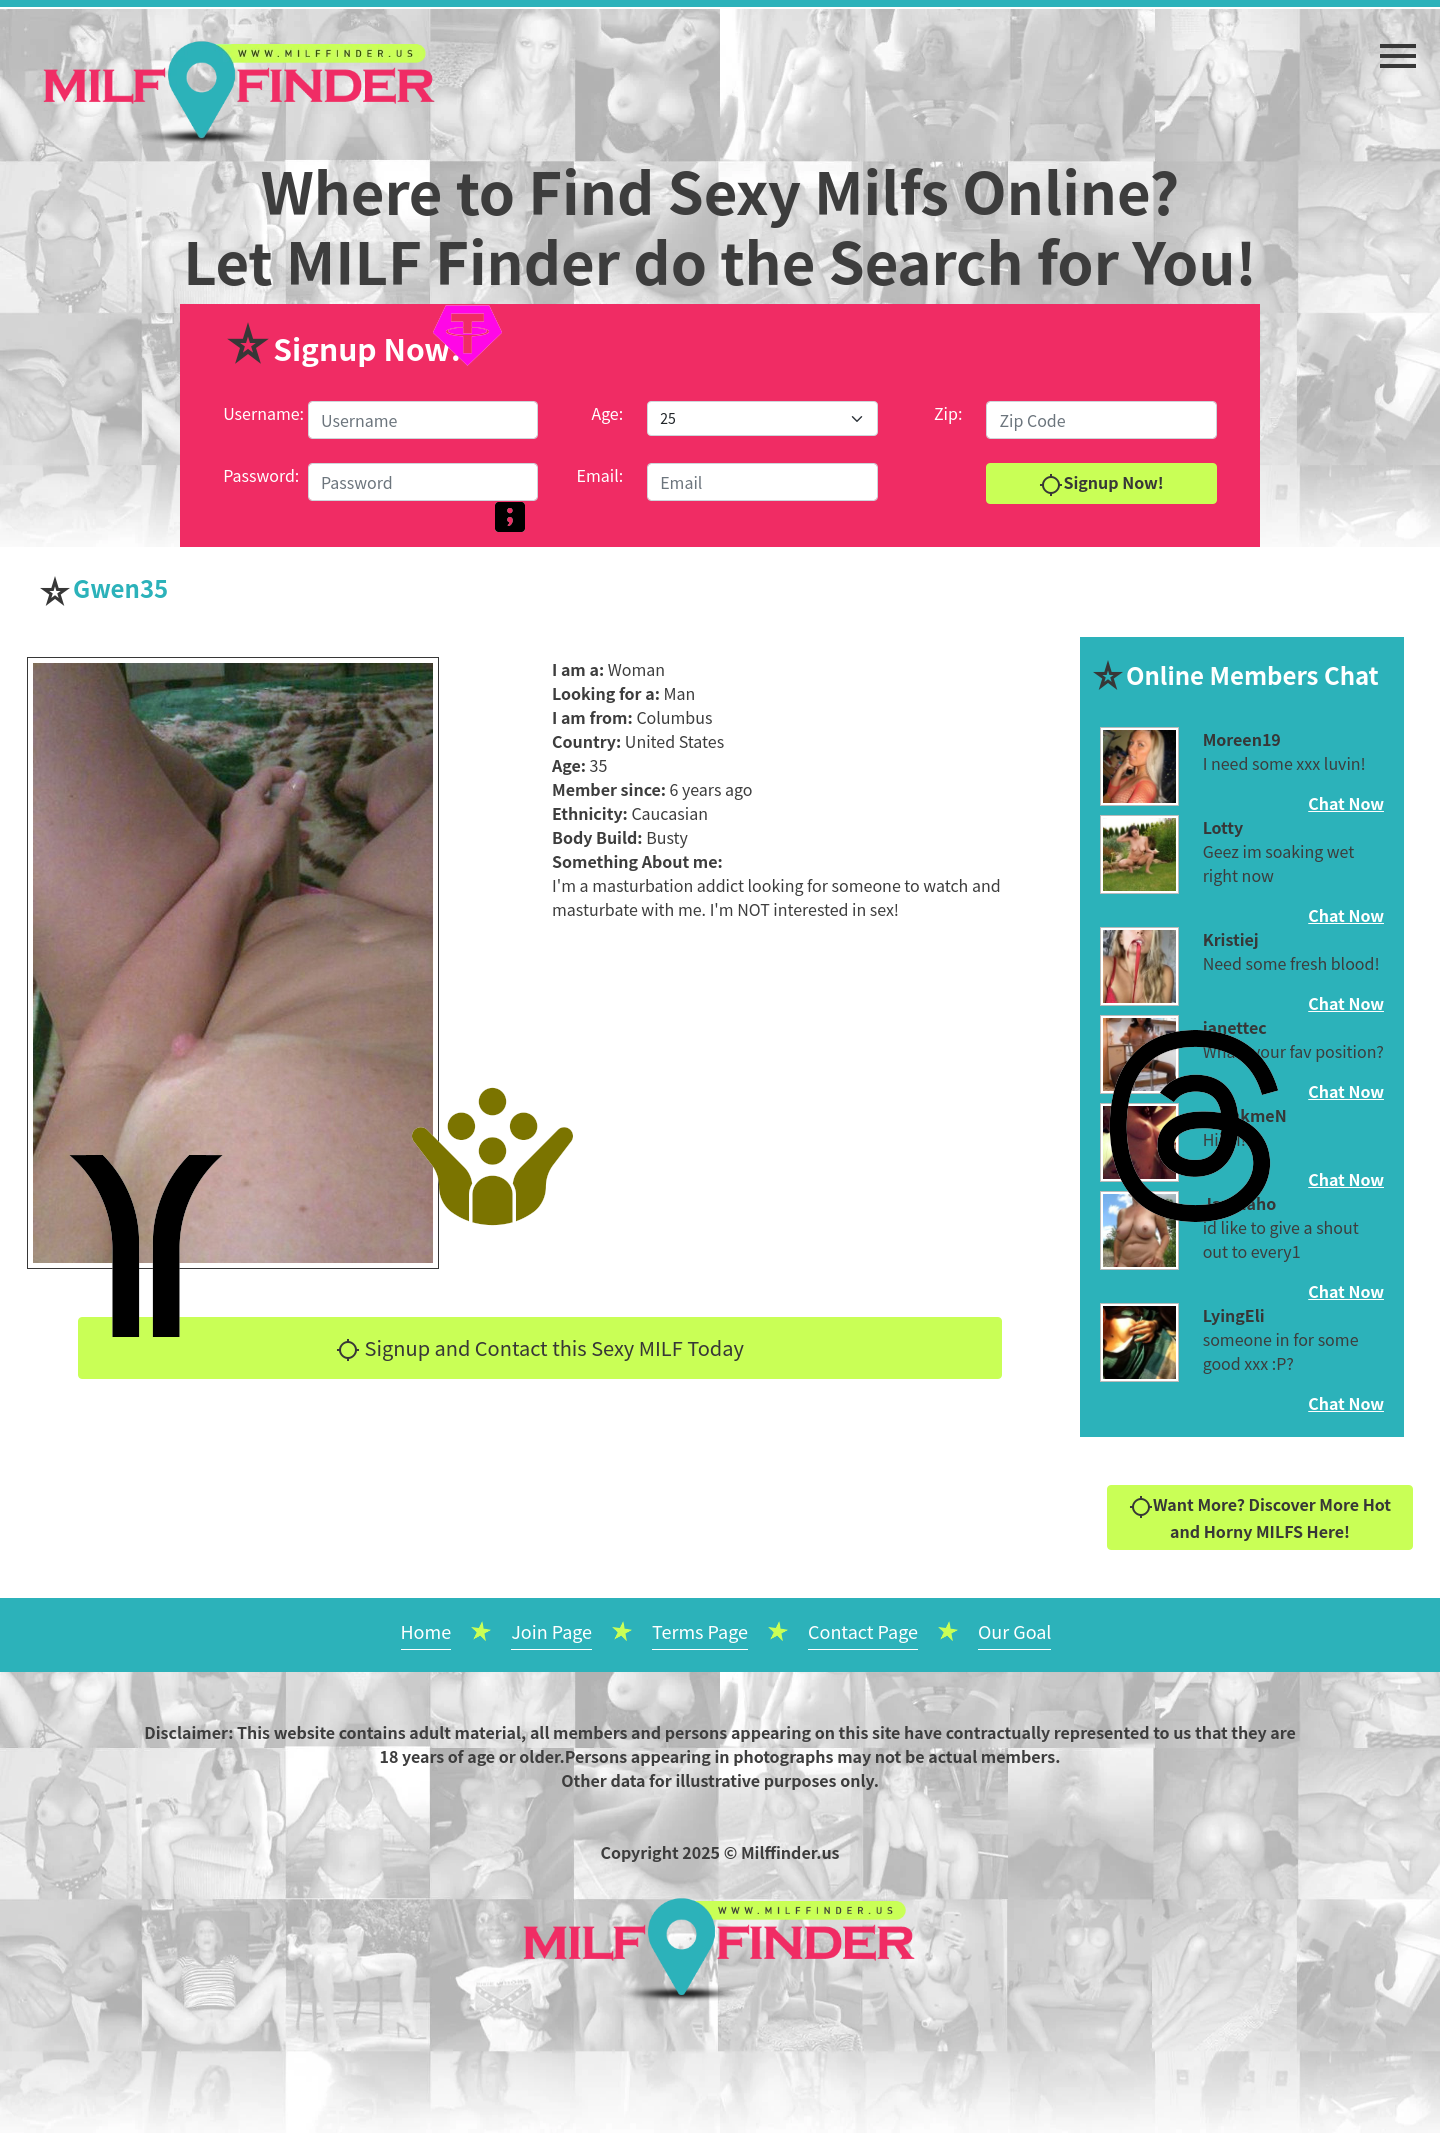  I want to click on open the Google Crowdsource app, so click(492, 1156).